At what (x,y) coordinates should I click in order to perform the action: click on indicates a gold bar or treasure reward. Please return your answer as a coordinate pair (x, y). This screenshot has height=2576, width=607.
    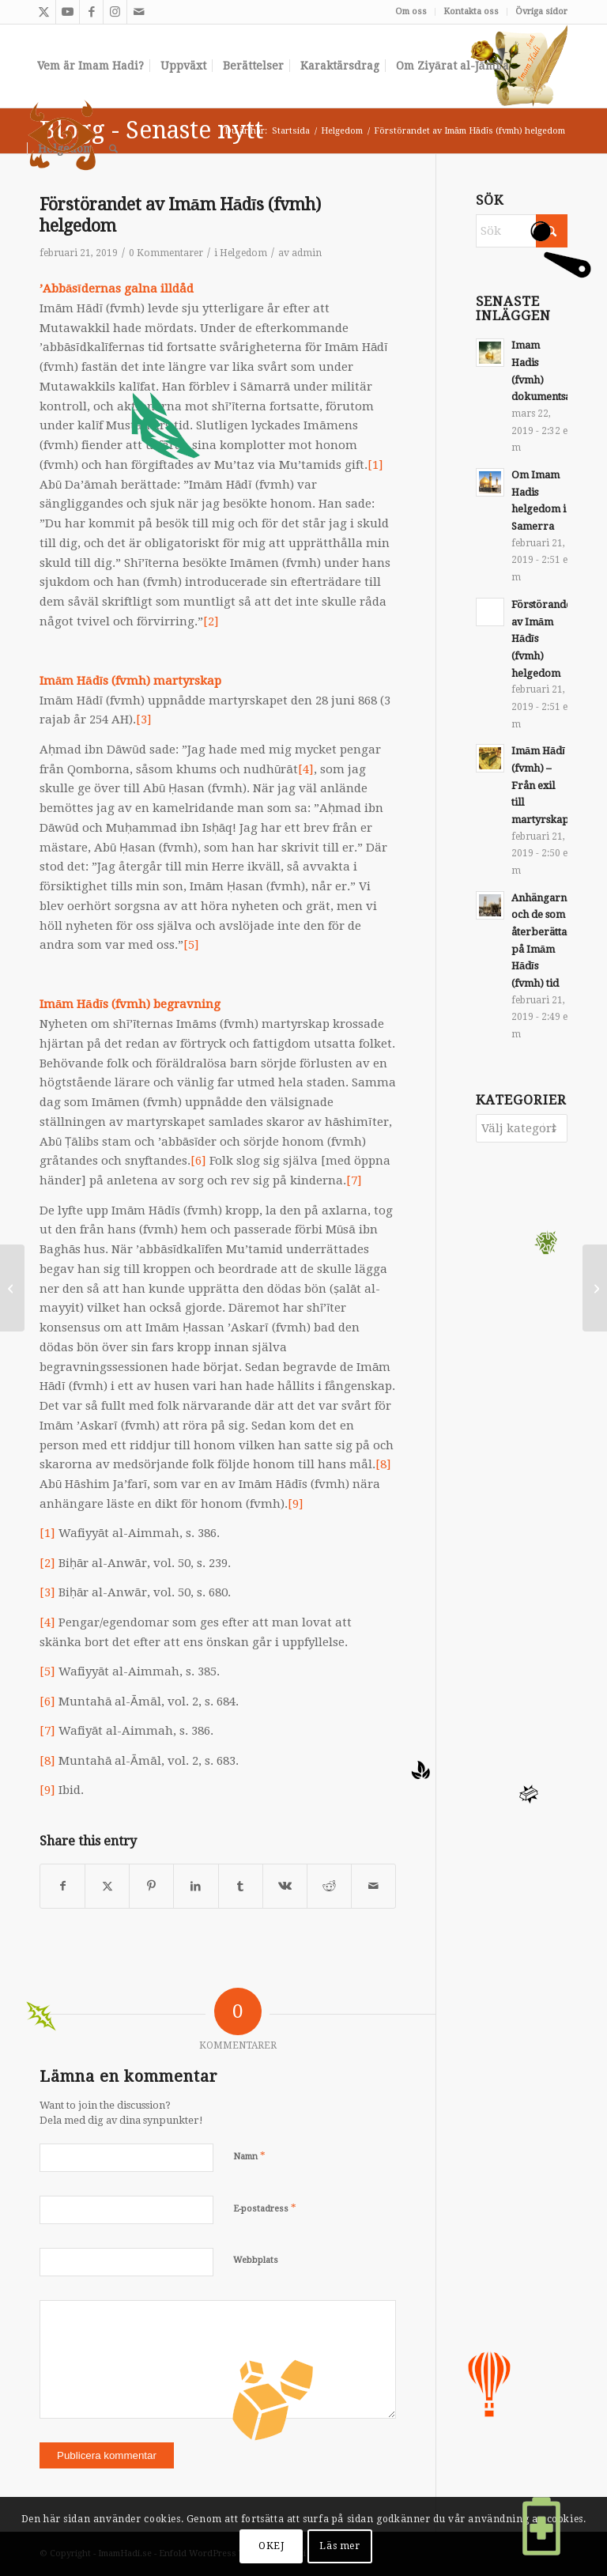
    Looking at the image, I should click on (529, 1794).